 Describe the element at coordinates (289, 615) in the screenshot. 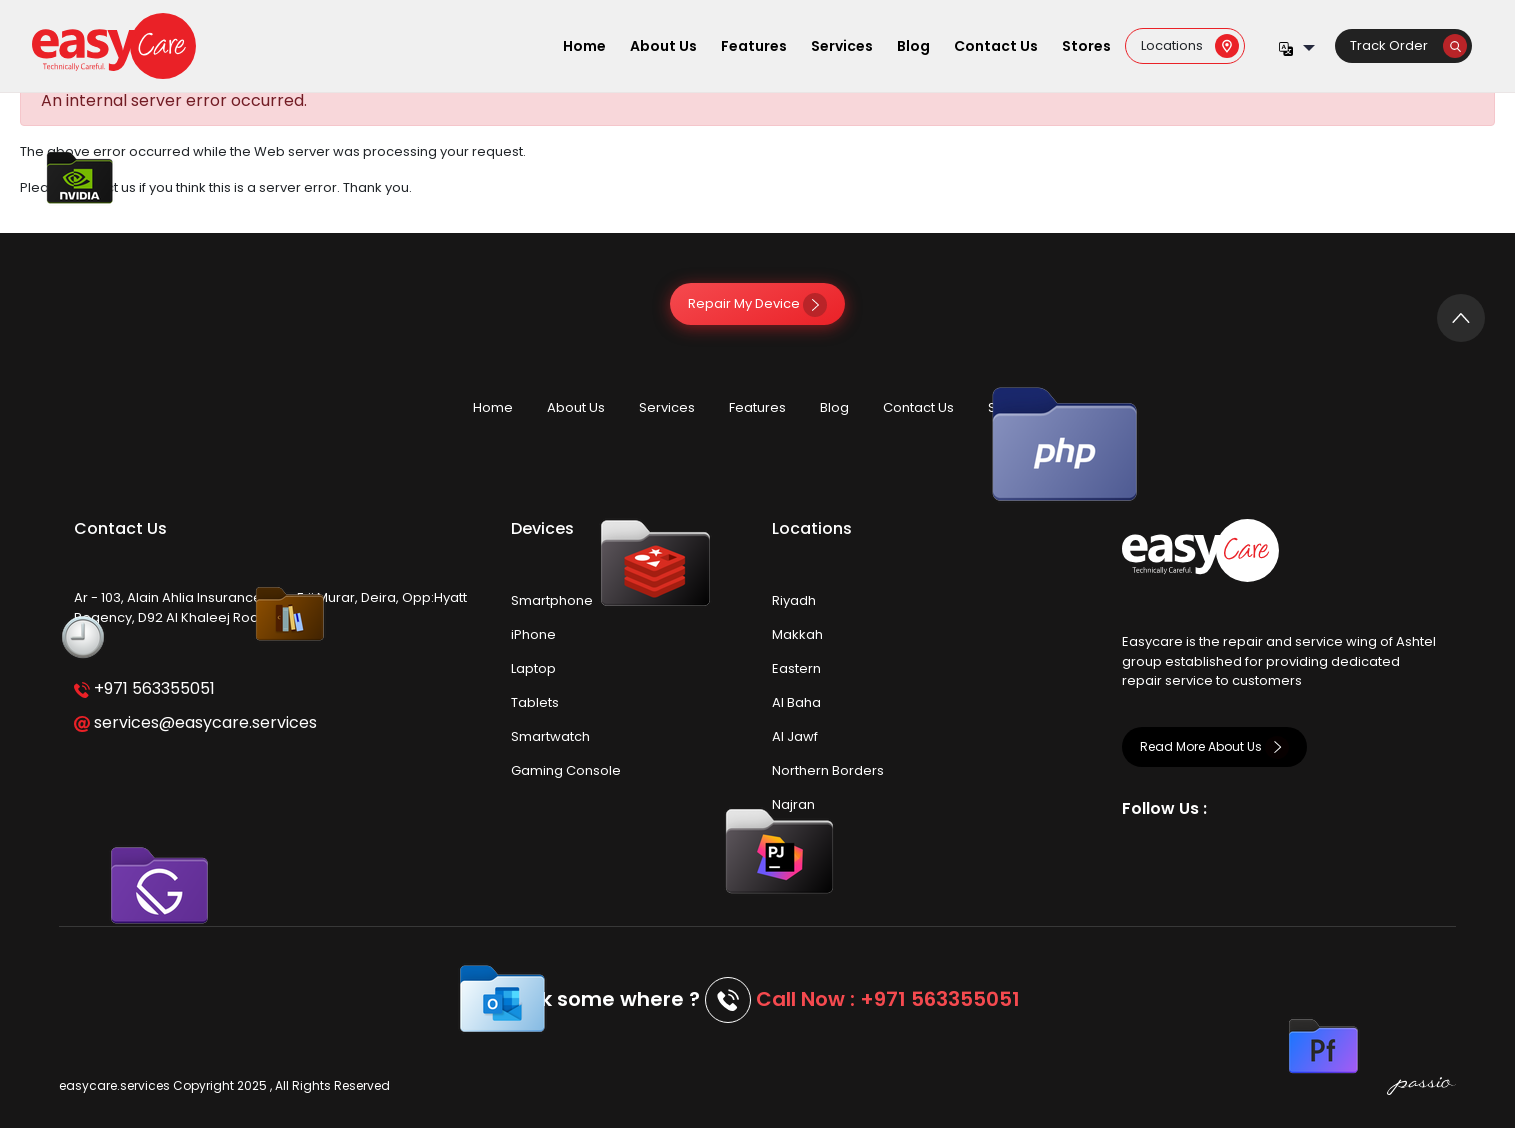

I see `open calibre e-book library folder` at that location.